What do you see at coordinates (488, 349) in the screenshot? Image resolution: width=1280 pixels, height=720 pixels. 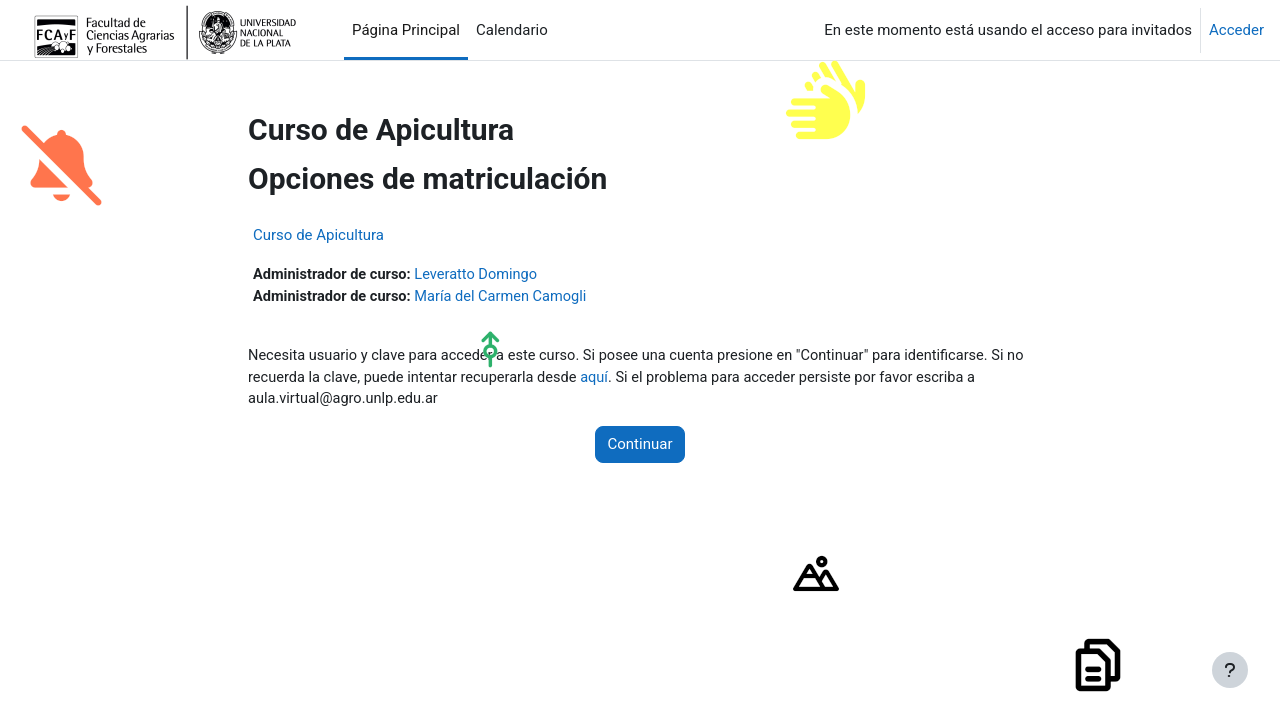 I see `continue straight through the roundabout` at bounding box center [488, 349].